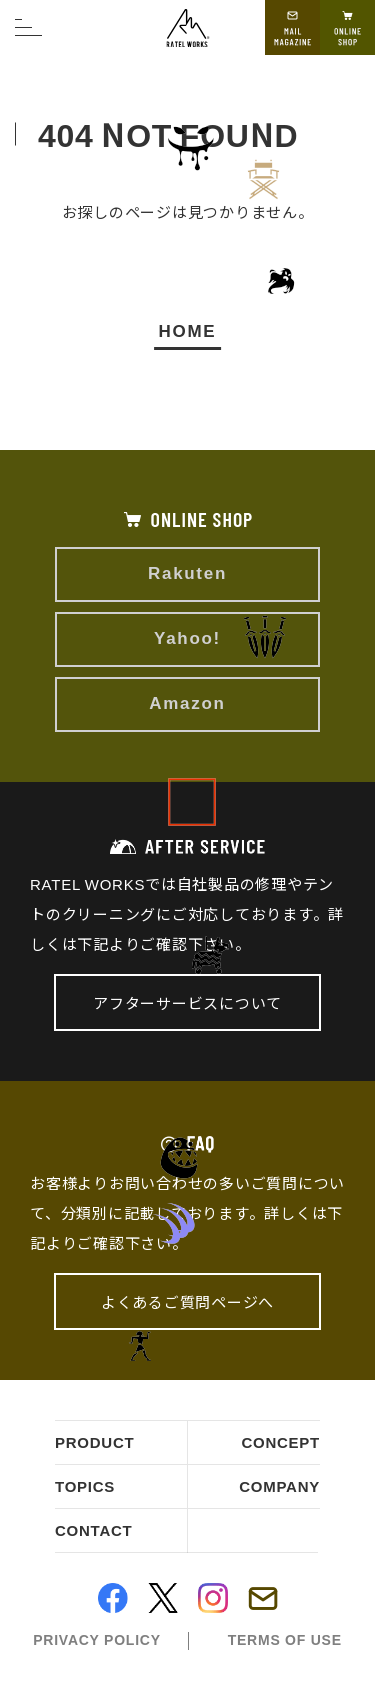 This screenshot has height=1683, width=375. I want to click on indicates gluttony status effect or debuff, so click(180, 1158).